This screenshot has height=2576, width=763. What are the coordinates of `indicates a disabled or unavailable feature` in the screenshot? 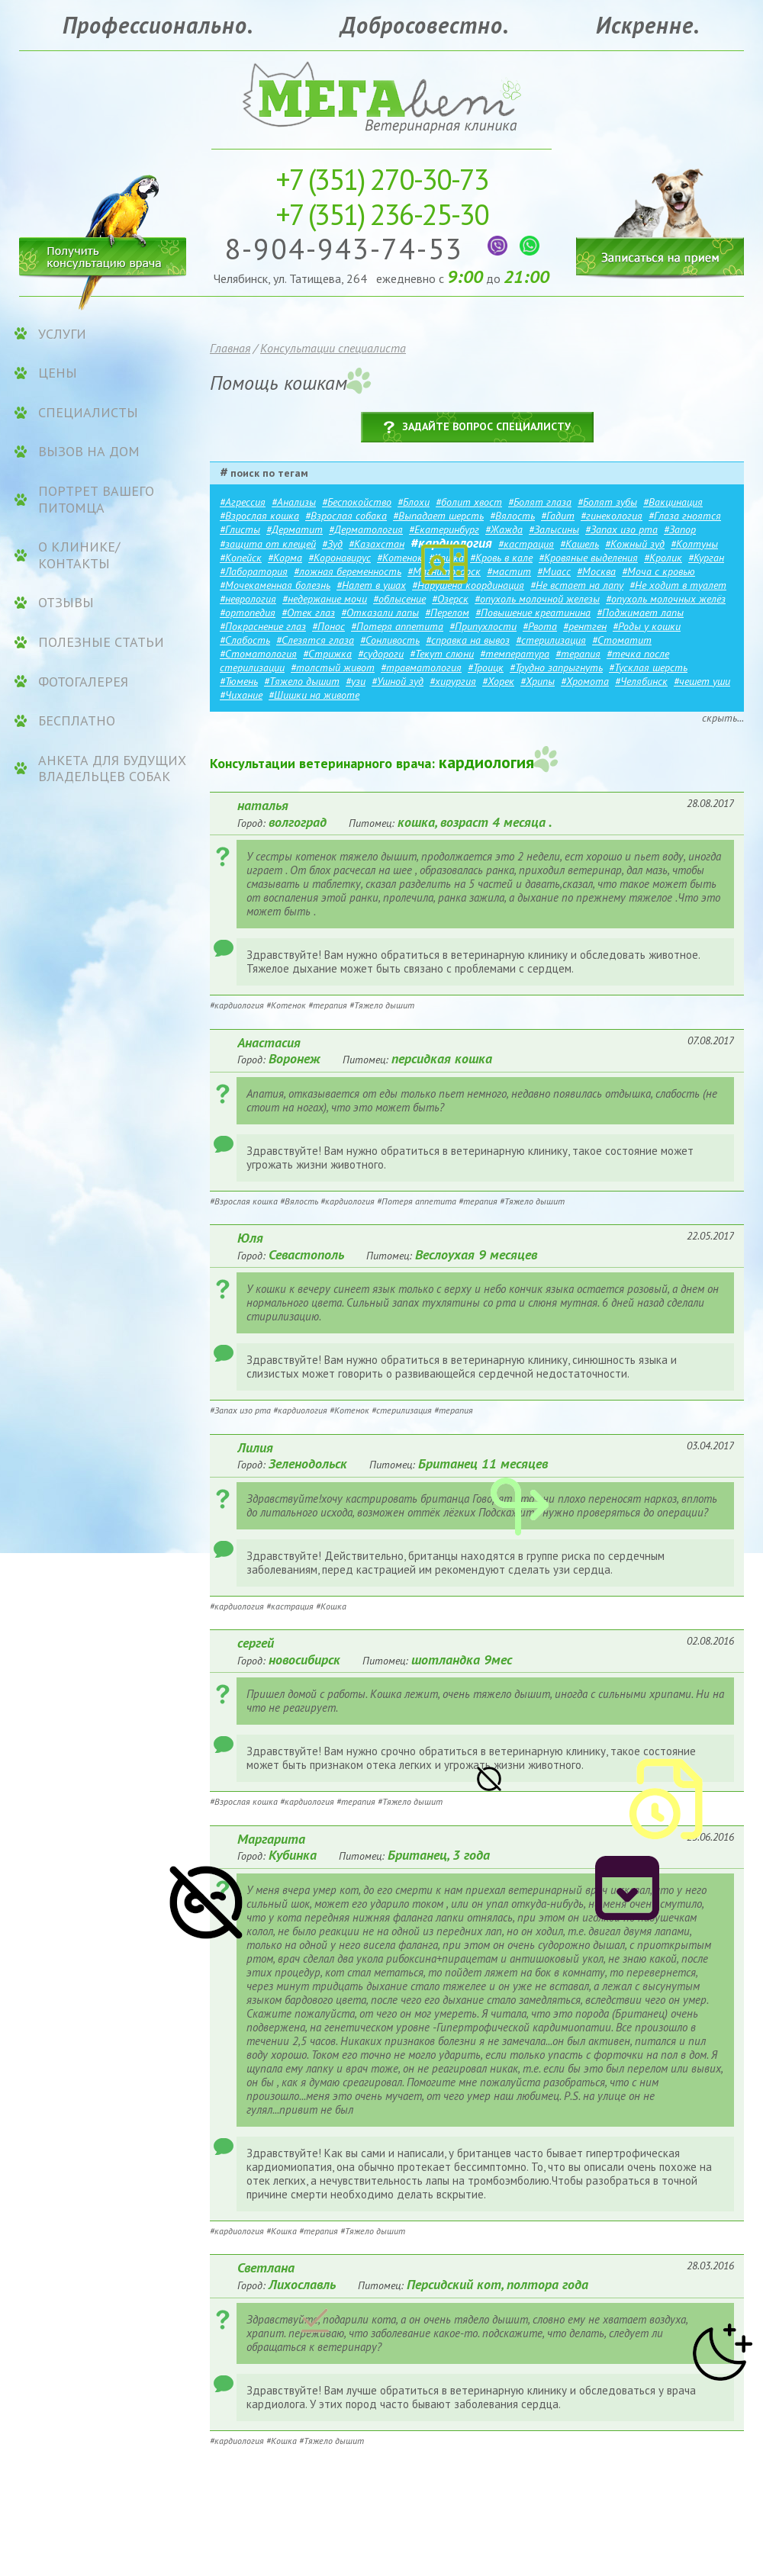 It's located at (489, 1779).